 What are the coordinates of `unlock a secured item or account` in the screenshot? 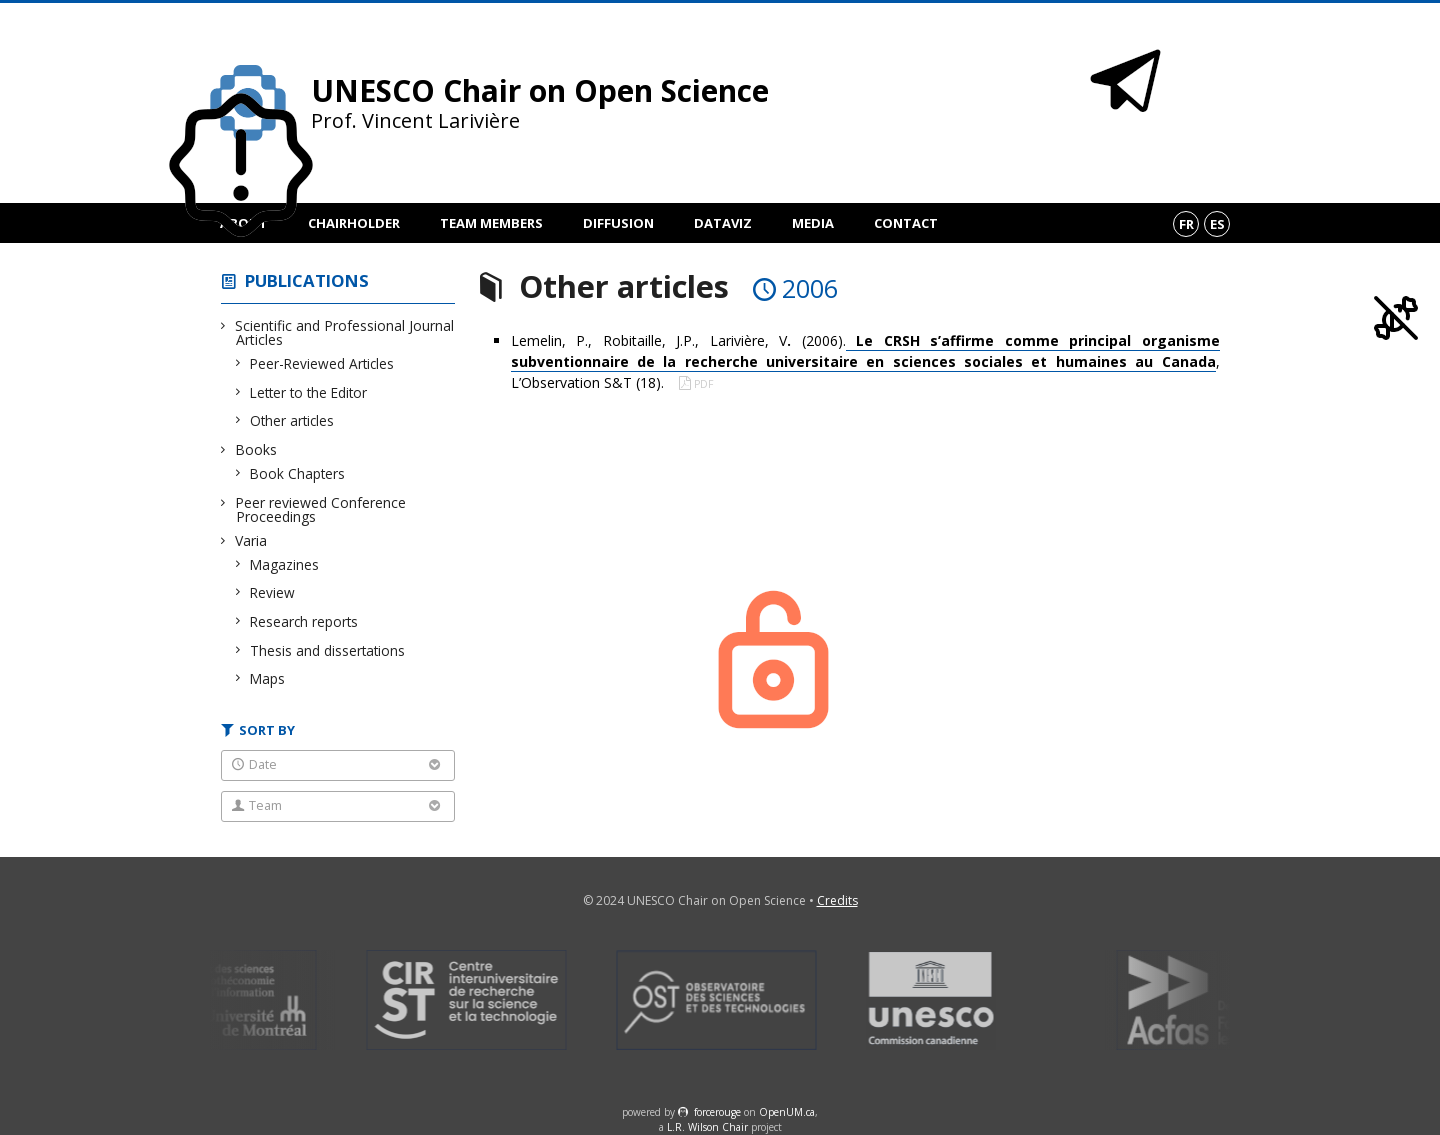 It's located at (773, 659).